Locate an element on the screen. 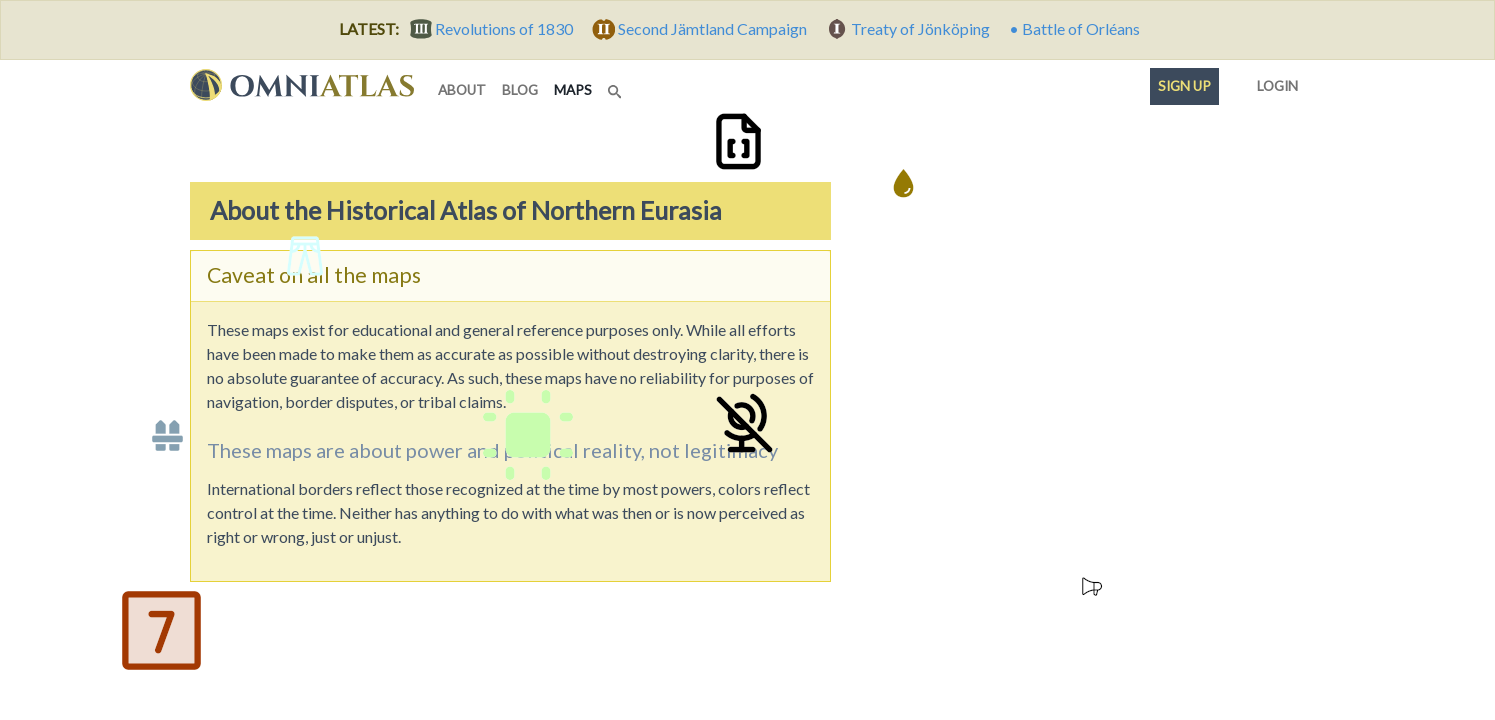 The width and height of the screenshot is (1495, 720). view source code file is located at coordinates (738, 141).